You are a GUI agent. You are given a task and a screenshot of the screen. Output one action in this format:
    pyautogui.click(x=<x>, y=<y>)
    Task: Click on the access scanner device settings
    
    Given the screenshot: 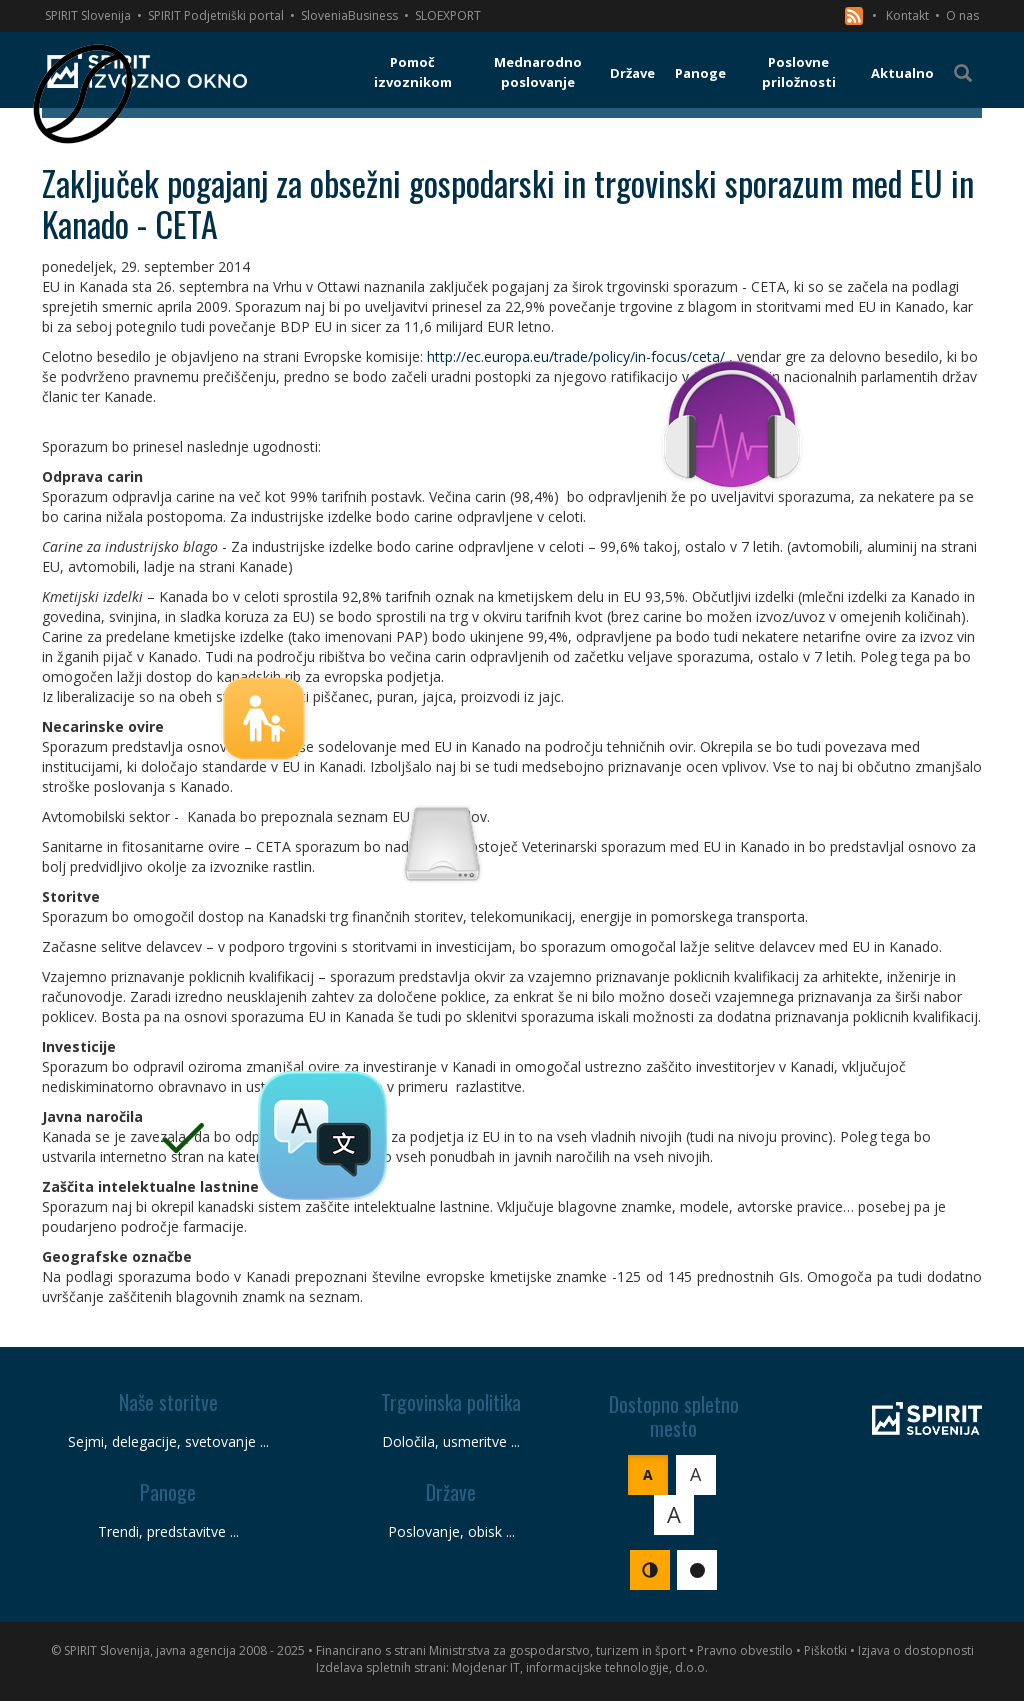 What is the action you would take?
    pyautogui.click(x=442, y=844)
    